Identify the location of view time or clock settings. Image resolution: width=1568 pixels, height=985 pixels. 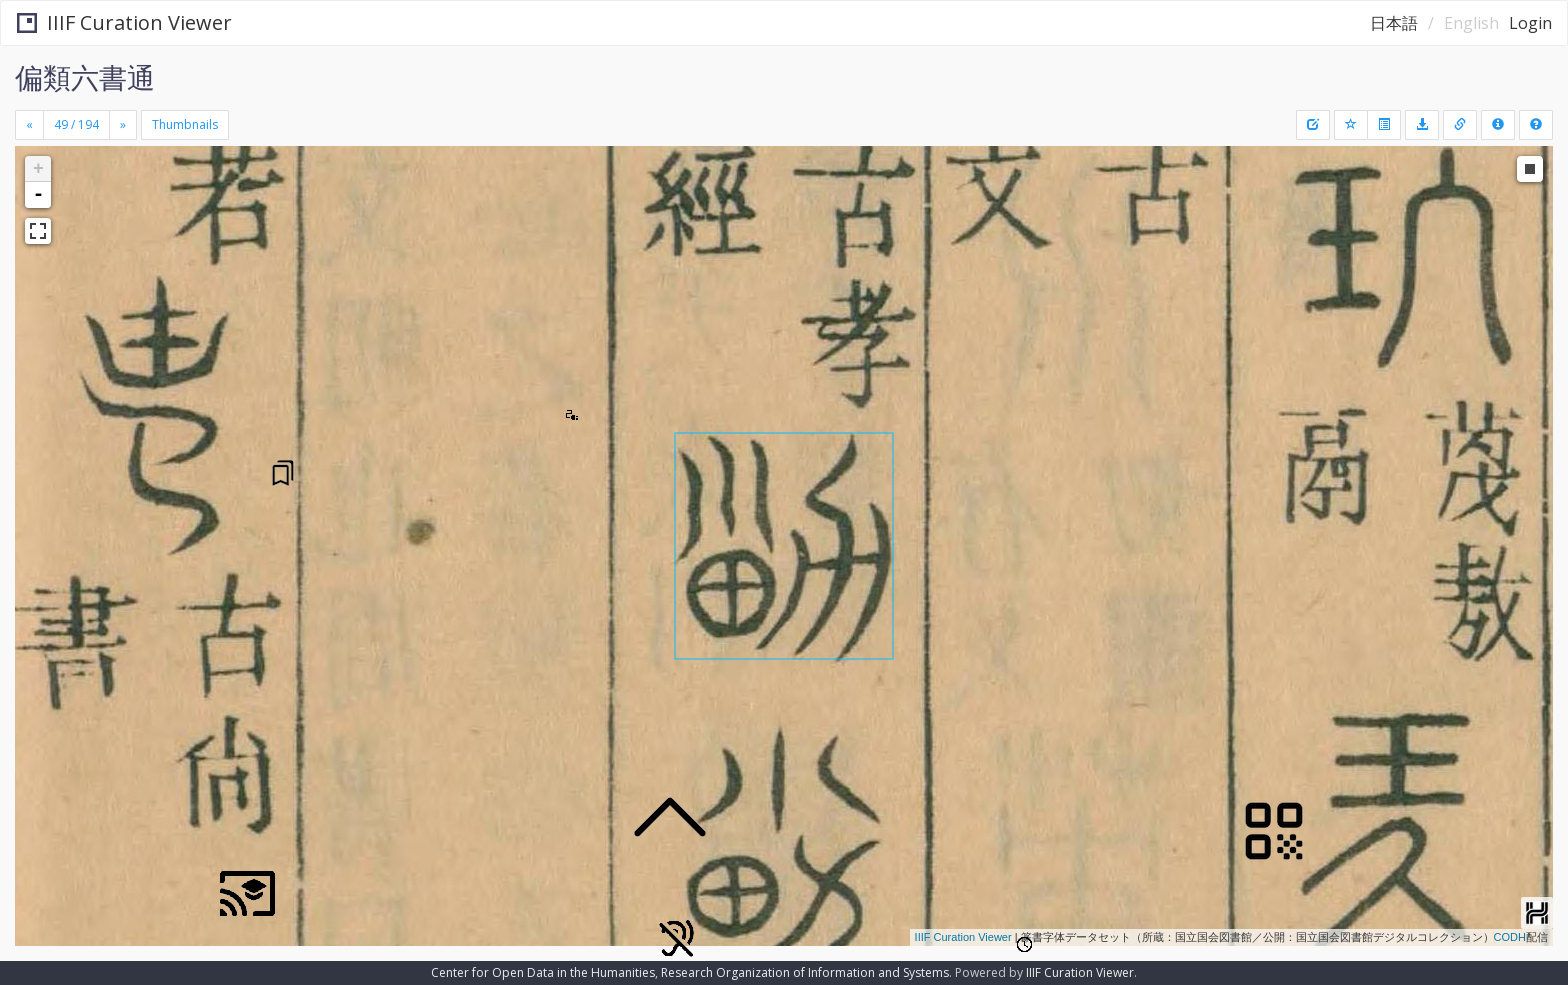
(1024, 944).